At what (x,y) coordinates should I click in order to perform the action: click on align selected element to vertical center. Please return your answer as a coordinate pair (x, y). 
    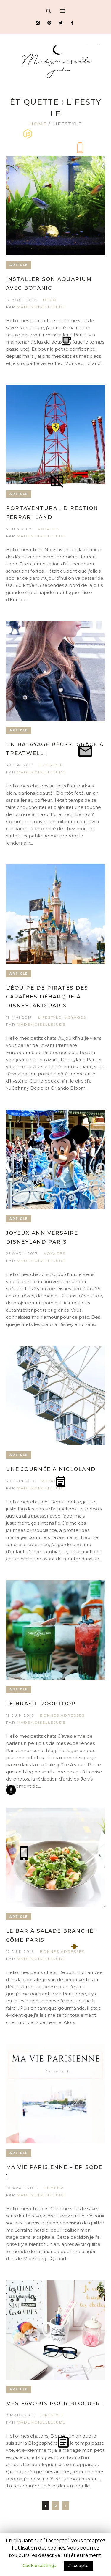
    Looking at the image, I should click on (74, 1947).